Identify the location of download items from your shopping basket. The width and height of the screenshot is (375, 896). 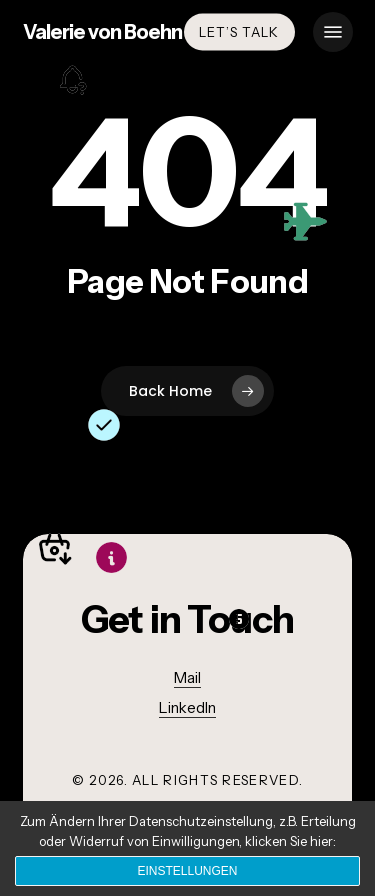
(54, 547).